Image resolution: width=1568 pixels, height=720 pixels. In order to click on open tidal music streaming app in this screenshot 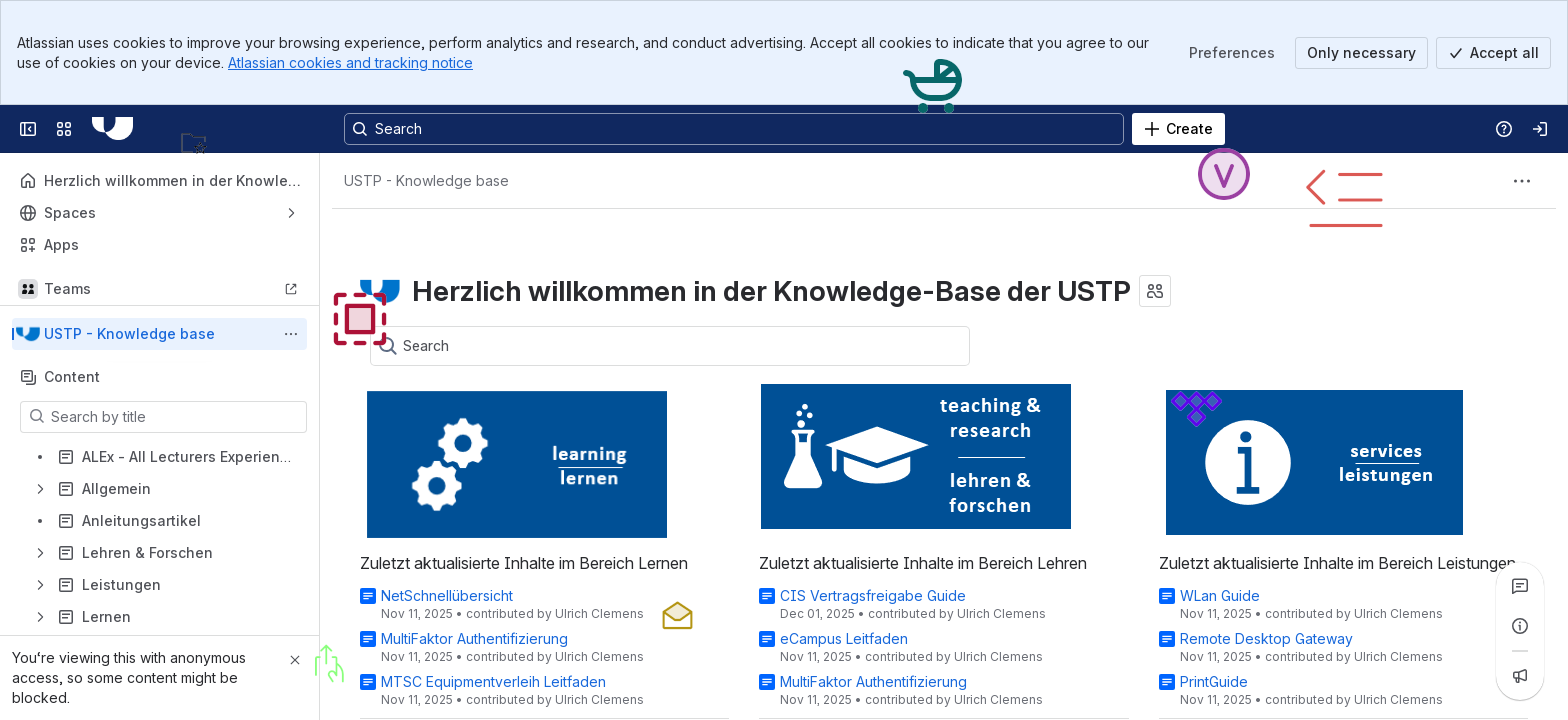, I will do `click(1196, 407)`.